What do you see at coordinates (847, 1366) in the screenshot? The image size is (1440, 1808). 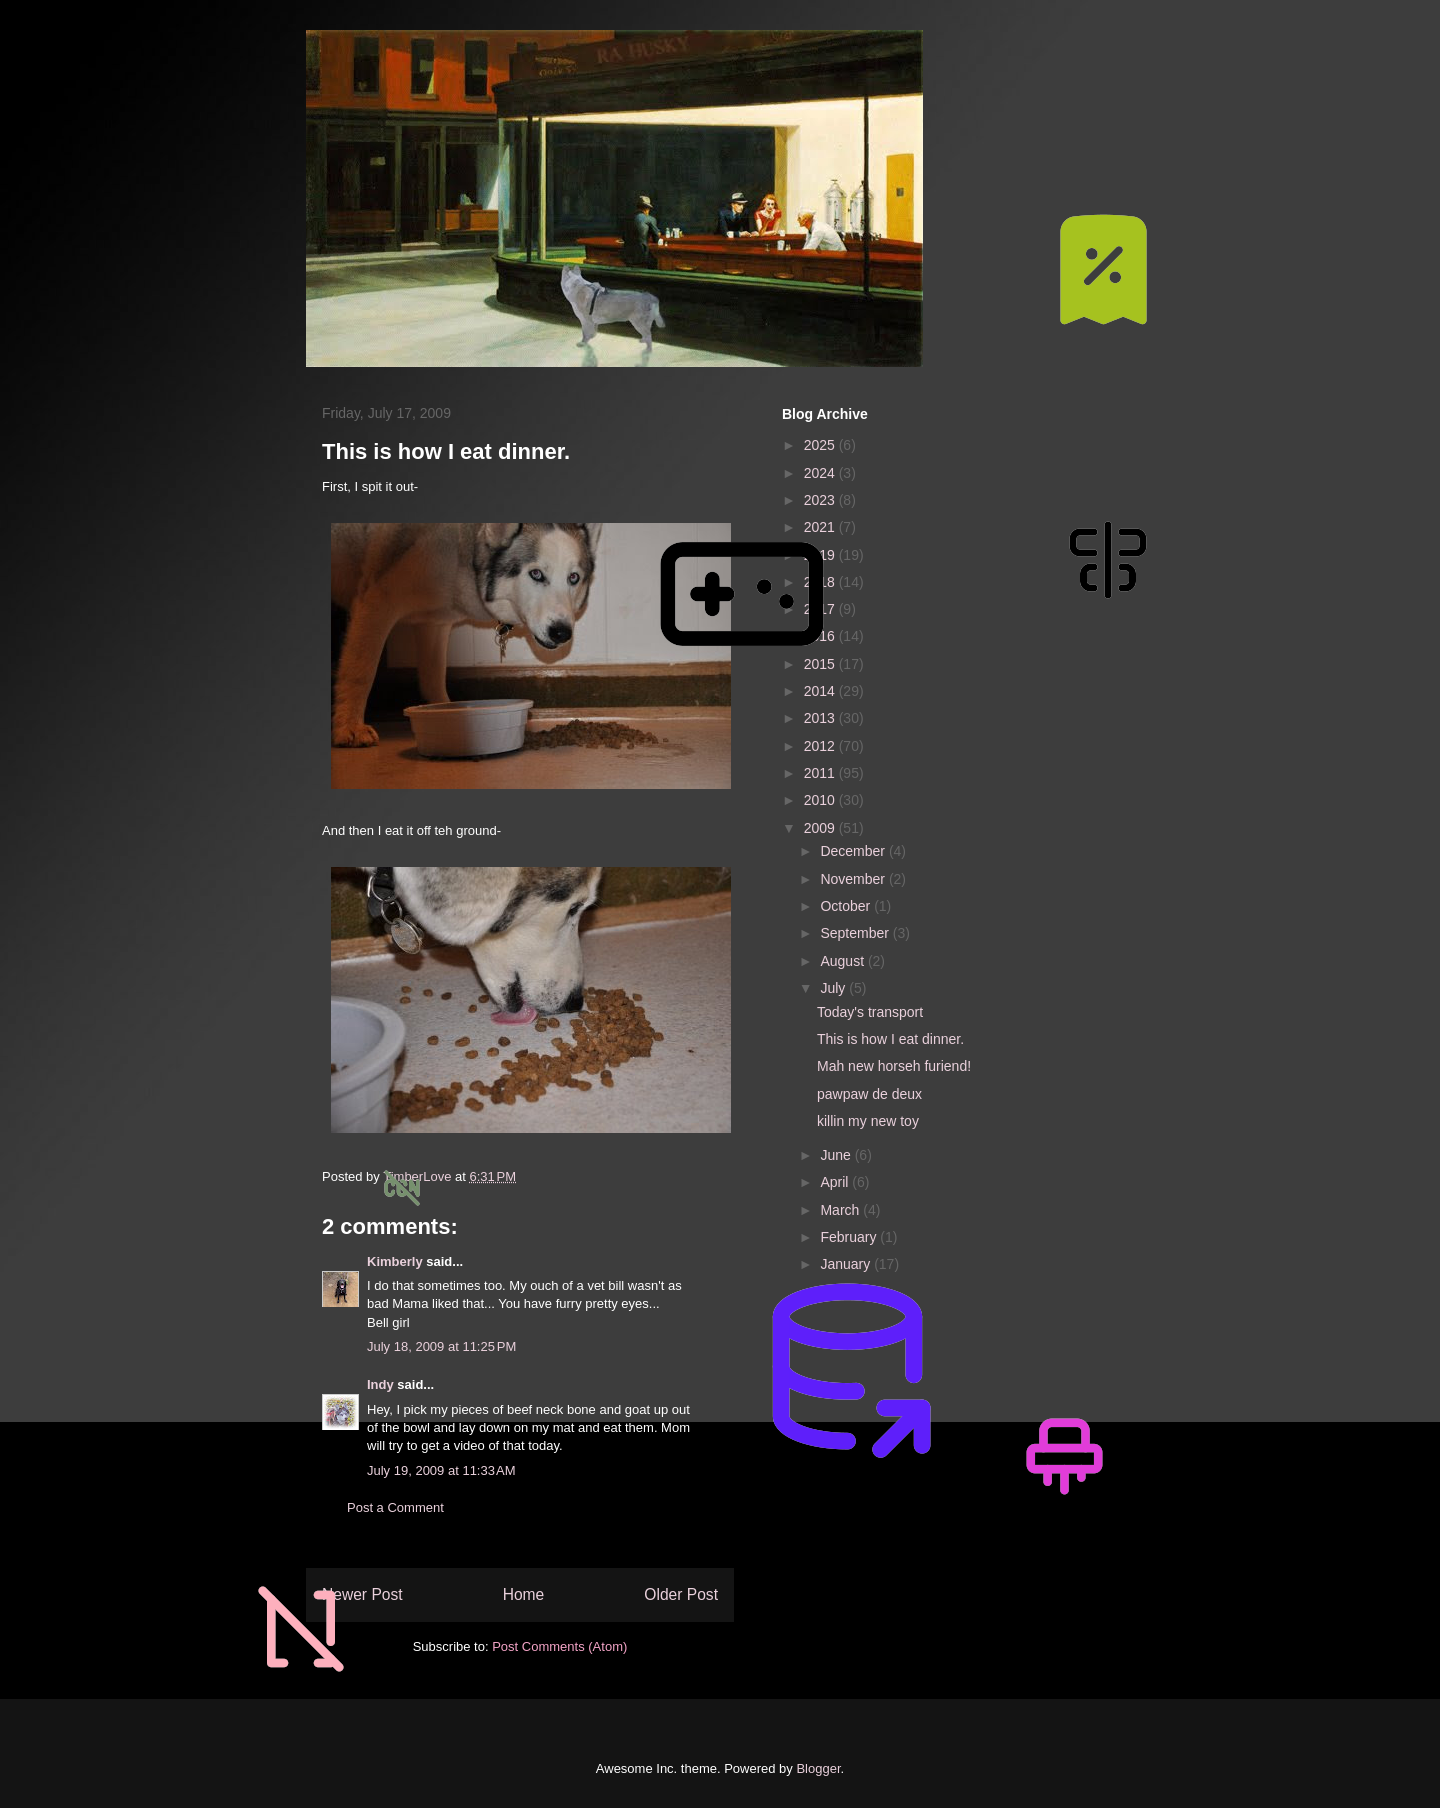 I see `share database with others` at bounding box center [847, 1366].